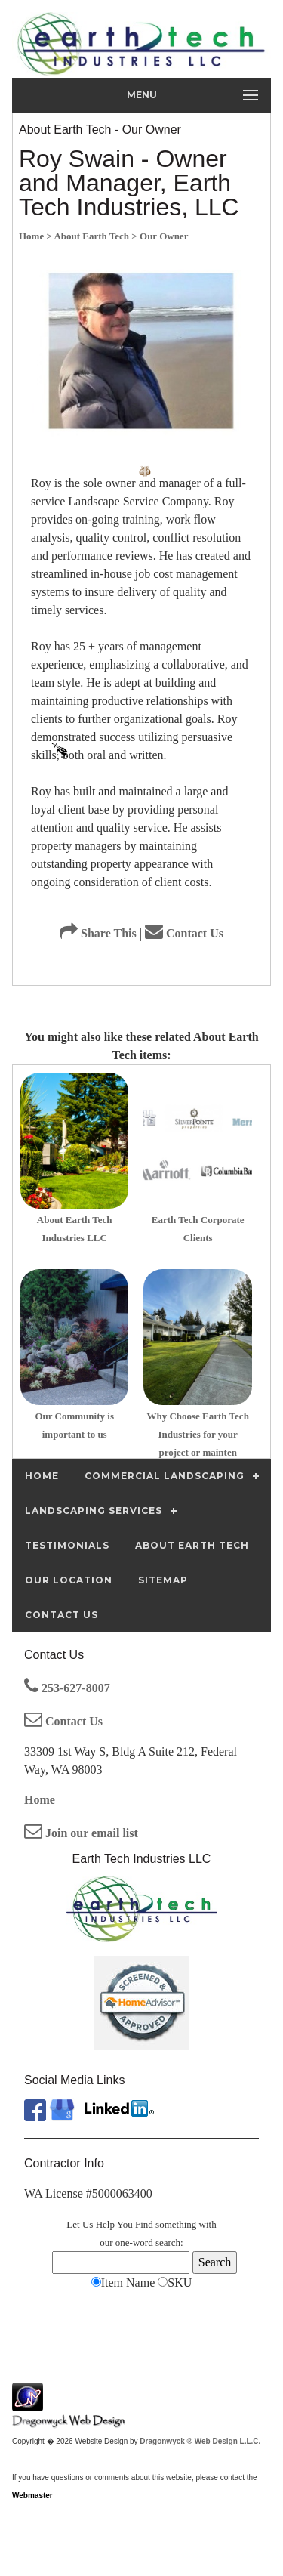  Describe the element at coordinates (145, 471) in the screenshot. I see `decorative tribal or ethnic design element` at that location.